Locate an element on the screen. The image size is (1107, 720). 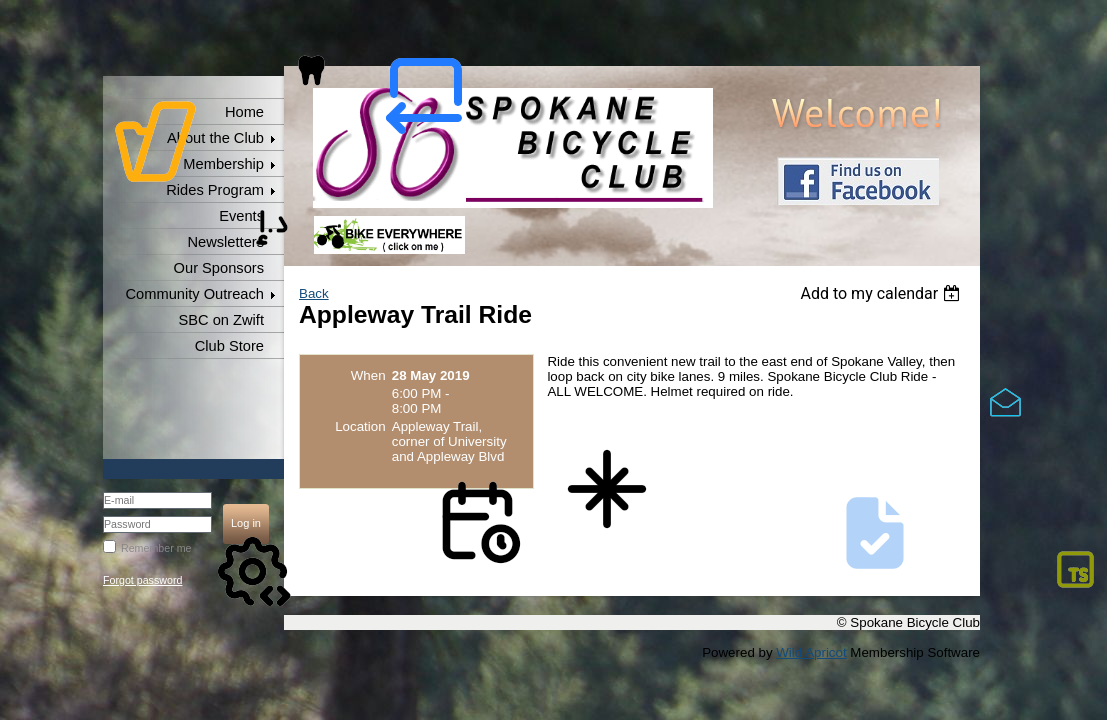
open kbin social platform is located at coordinates (155, 141).